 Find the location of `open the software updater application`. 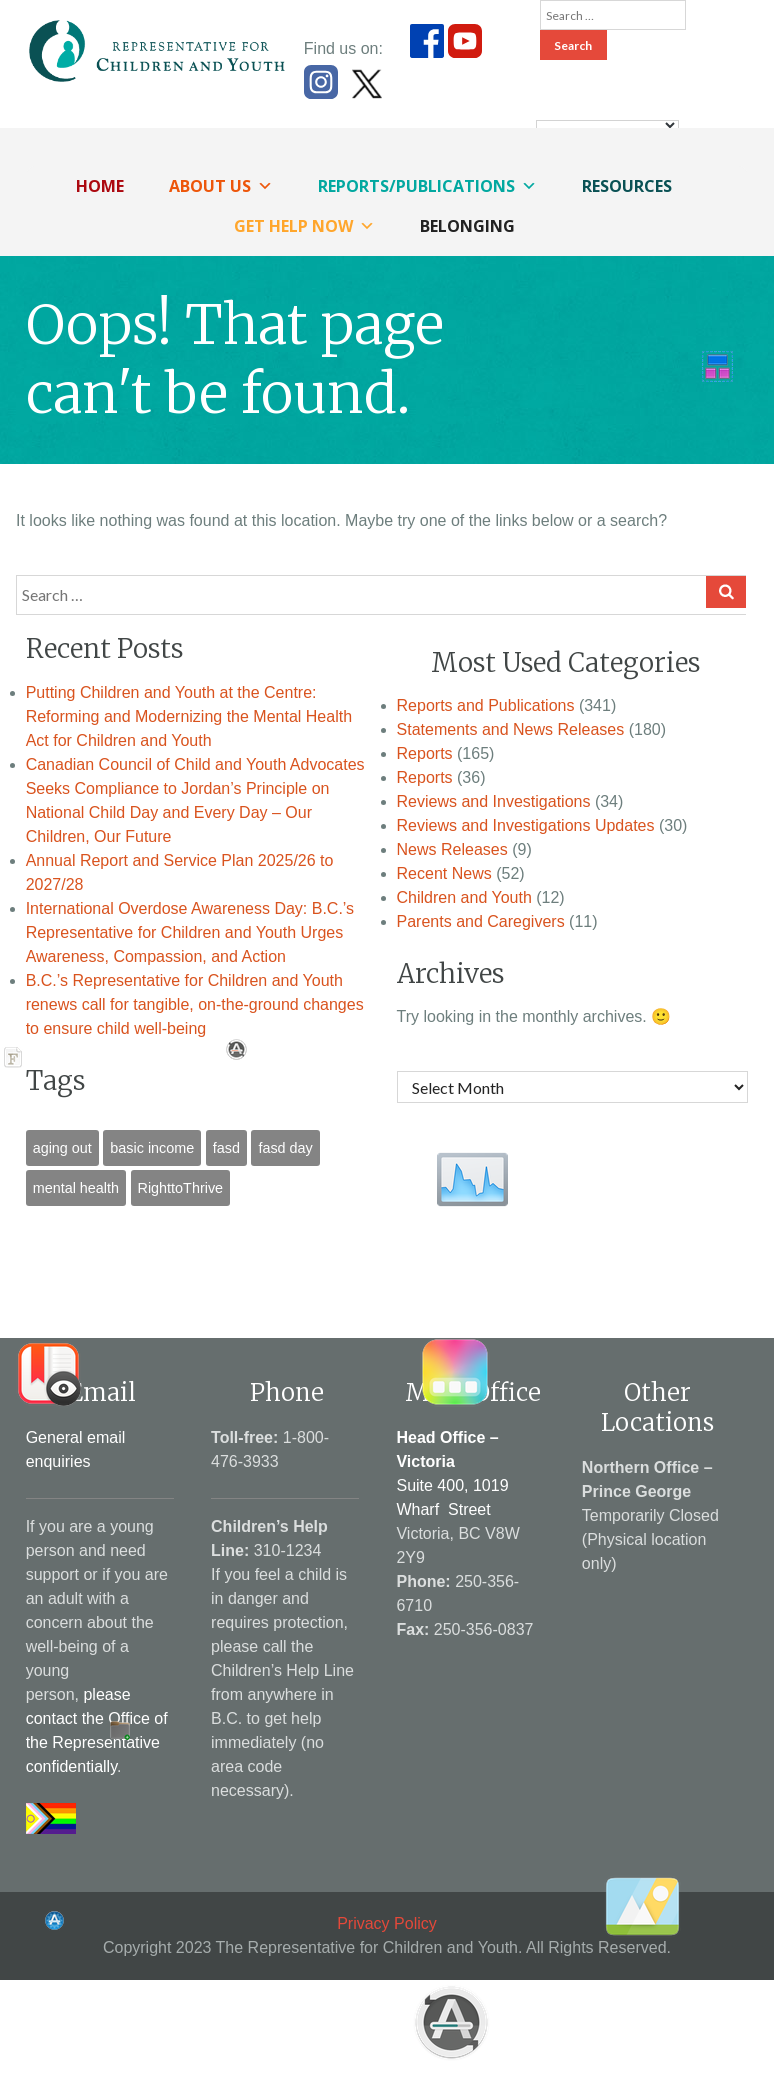

open the software updater application is located at coordinates (236, 1049).